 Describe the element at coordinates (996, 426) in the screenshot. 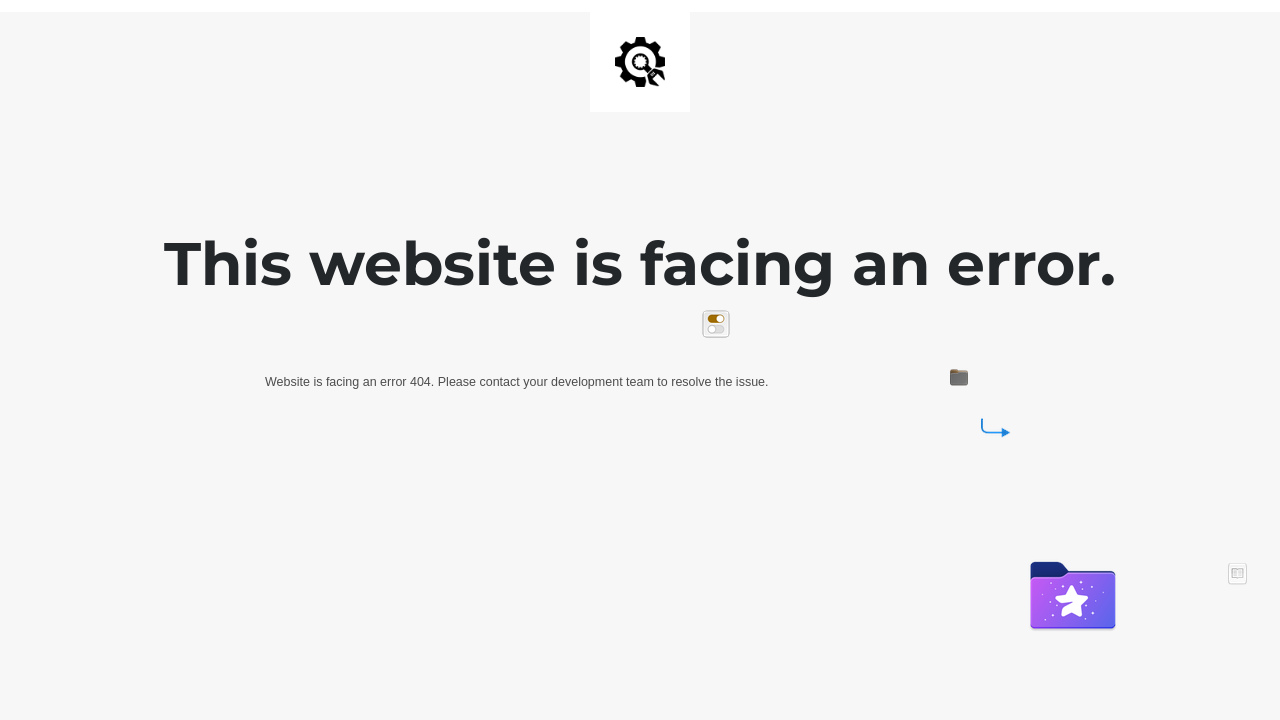

I see `forward an email to another recipient` at that location.